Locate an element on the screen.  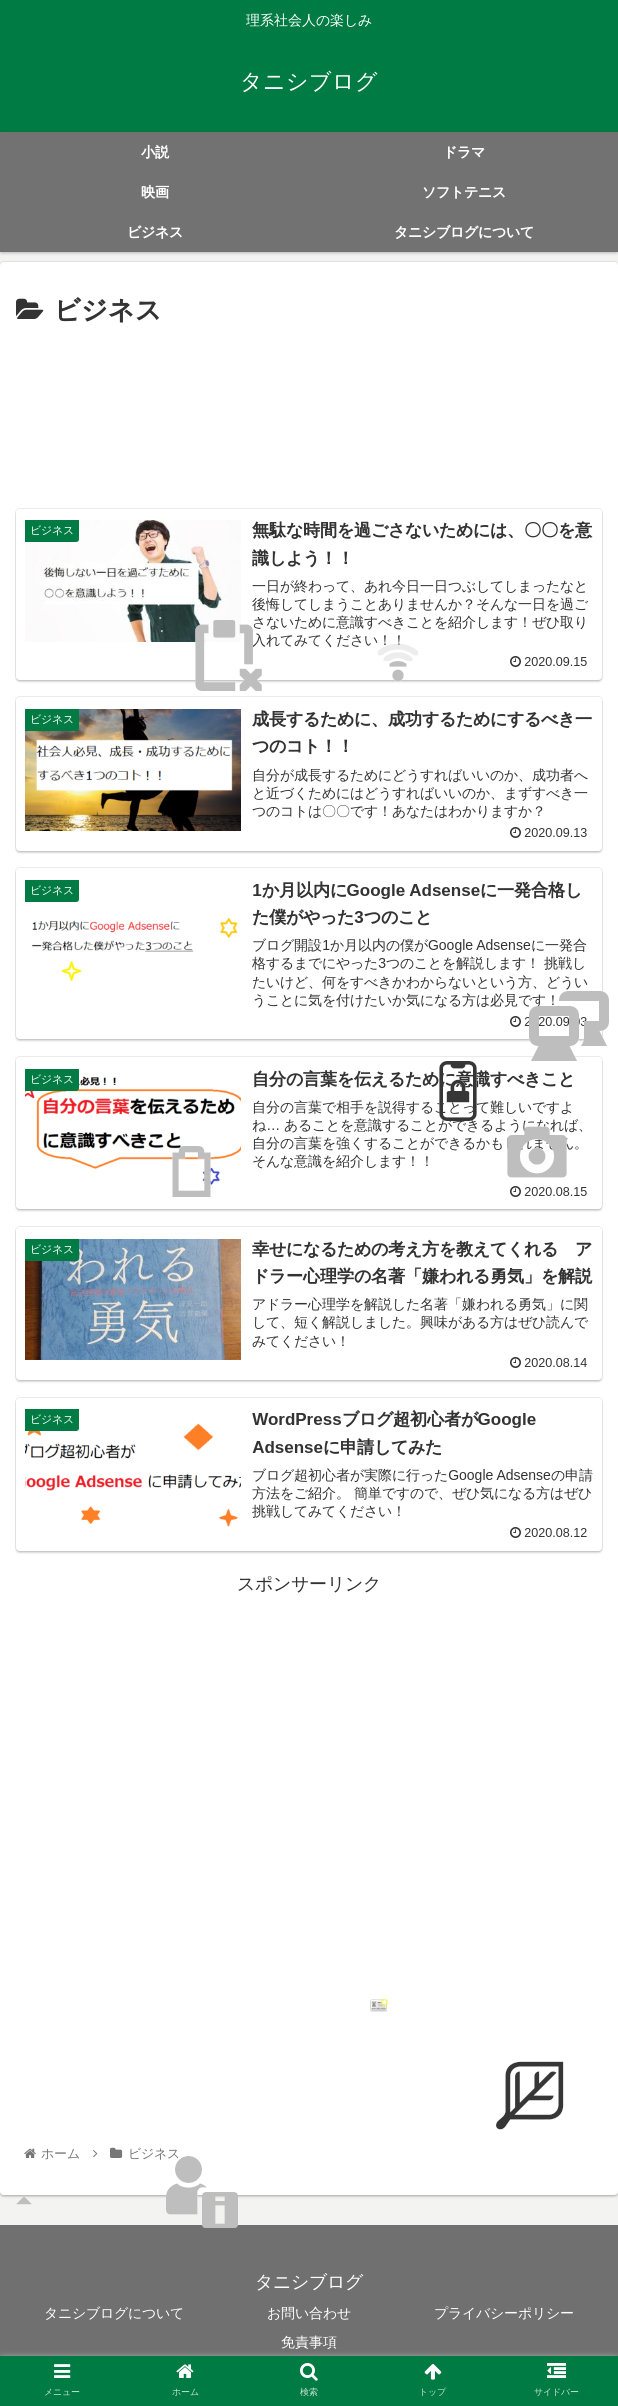
access network preferences and settings is located at coordinates (569, 1026).